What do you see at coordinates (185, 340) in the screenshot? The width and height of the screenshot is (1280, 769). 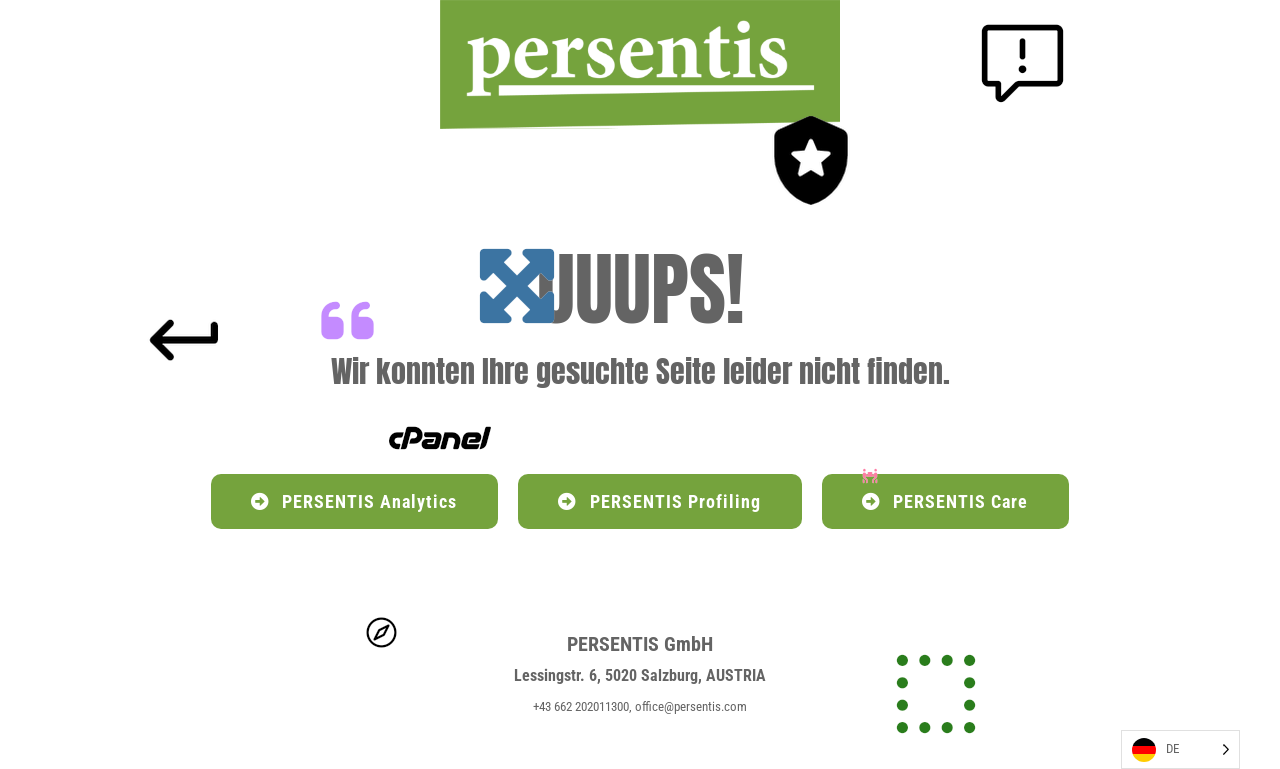 I see `submit or confirm text input` at bounding box center [185, 340].